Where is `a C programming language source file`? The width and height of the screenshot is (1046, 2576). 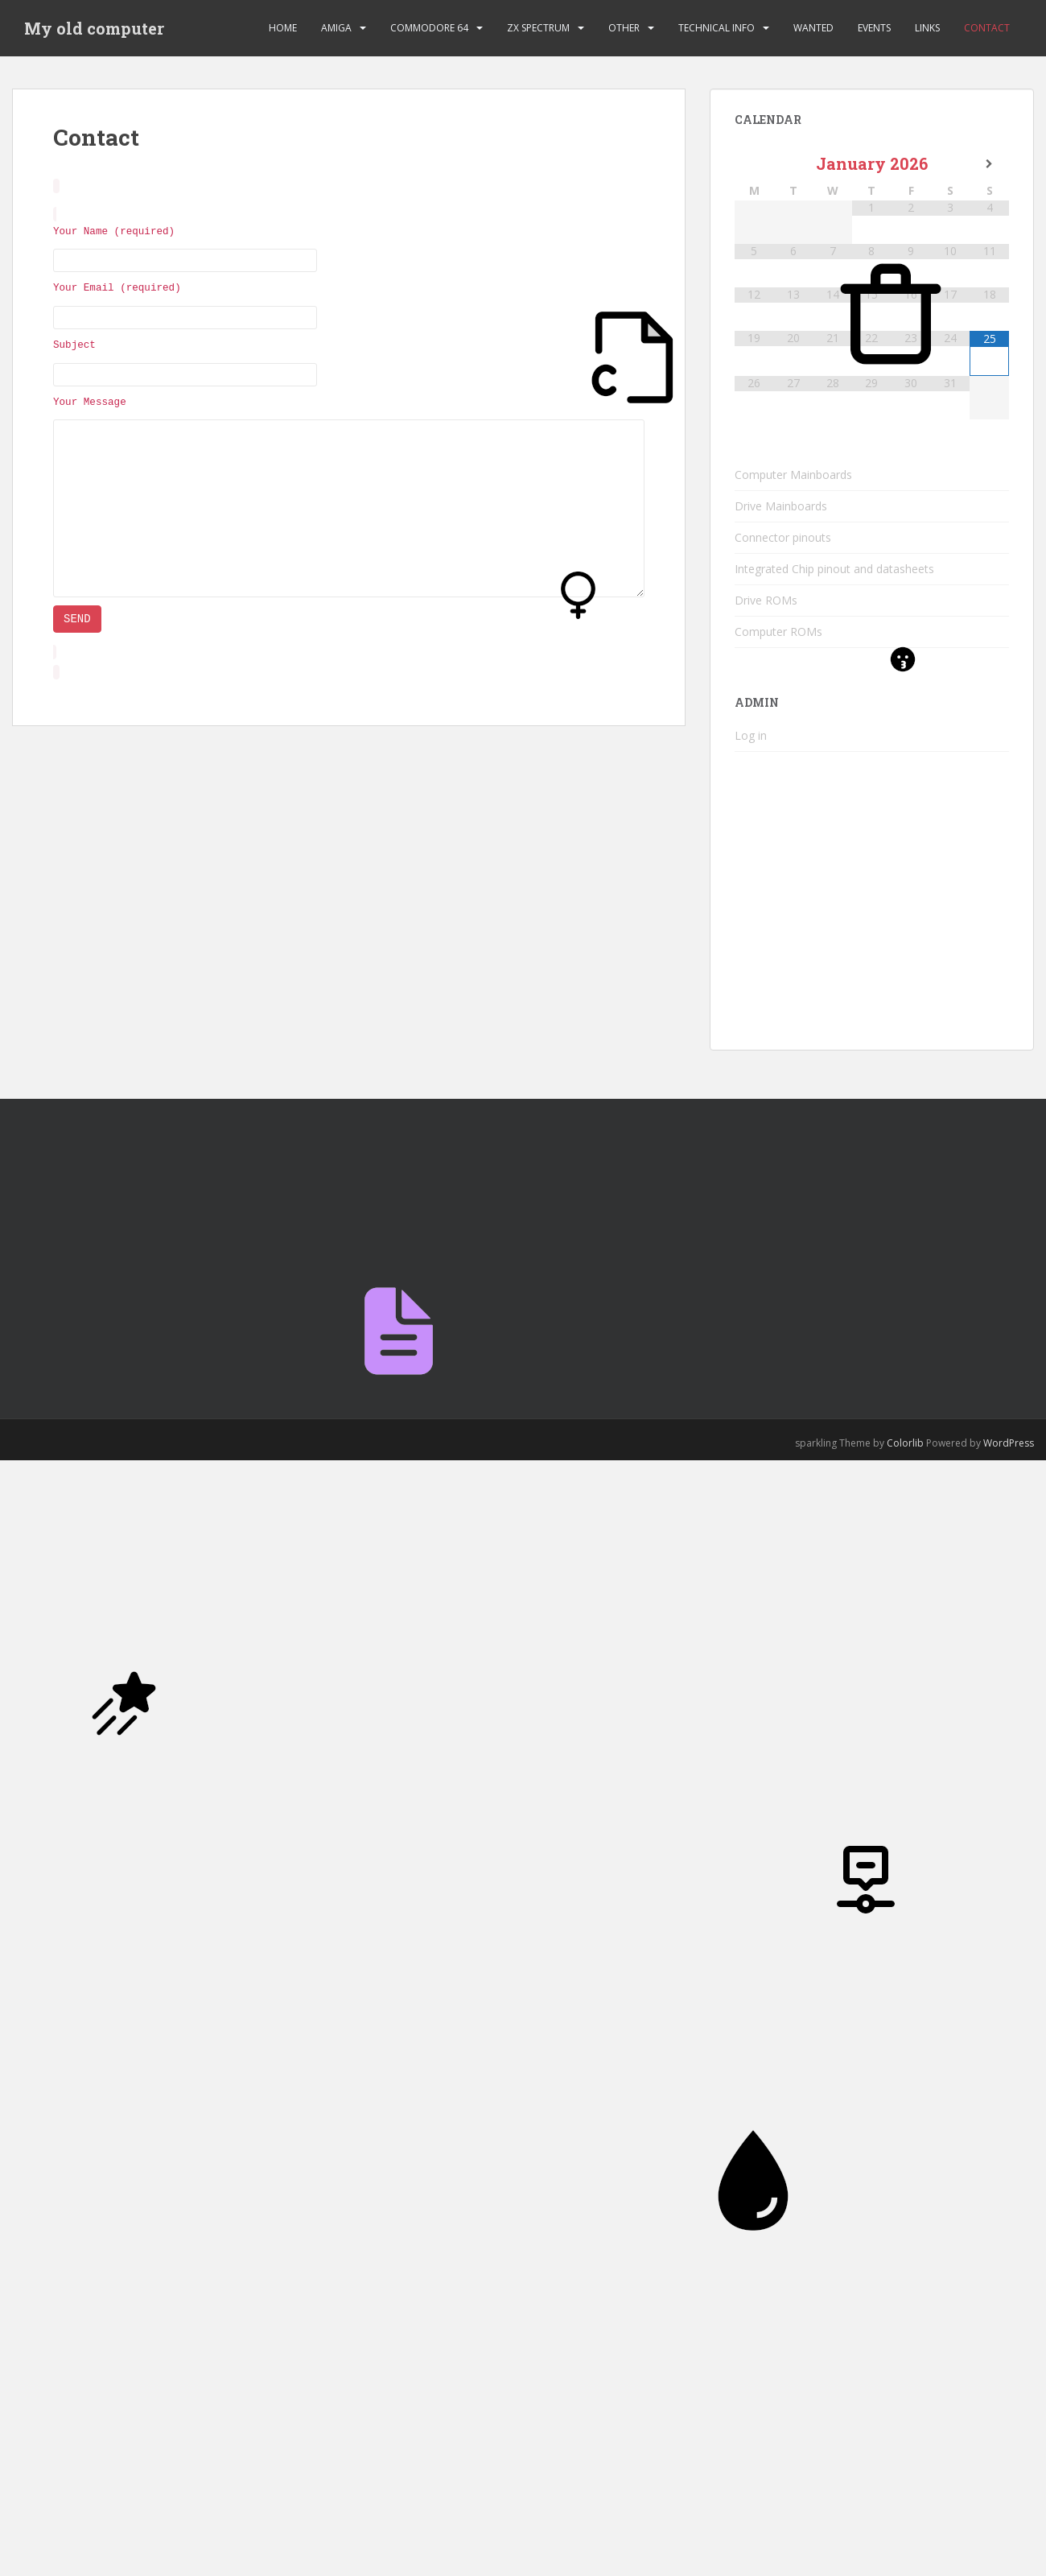 a C programming language source file is located at coordinates (634, 357).